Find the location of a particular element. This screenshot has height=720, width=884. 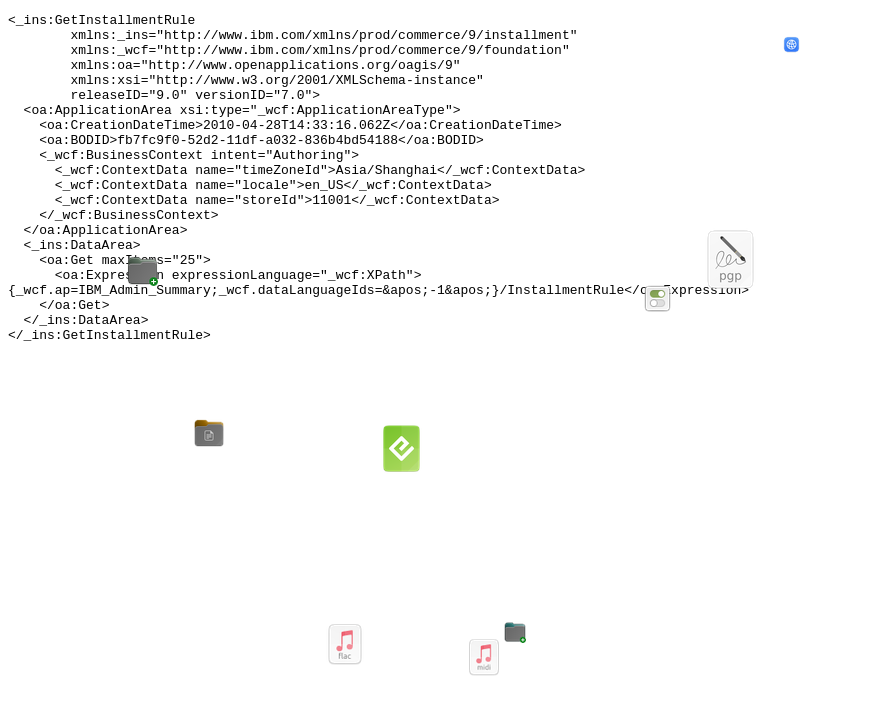

open desktop preferences or settings is located at coordinates (657, 298).